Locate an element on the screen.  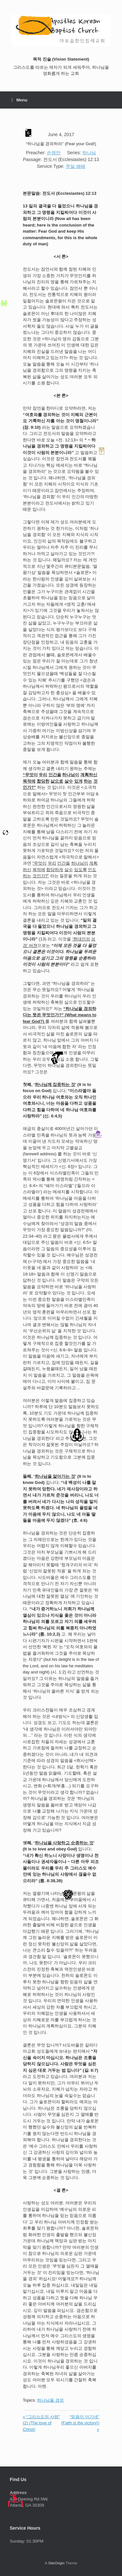
farming or agriculture category in a game is located at coordinates (68, 1894).